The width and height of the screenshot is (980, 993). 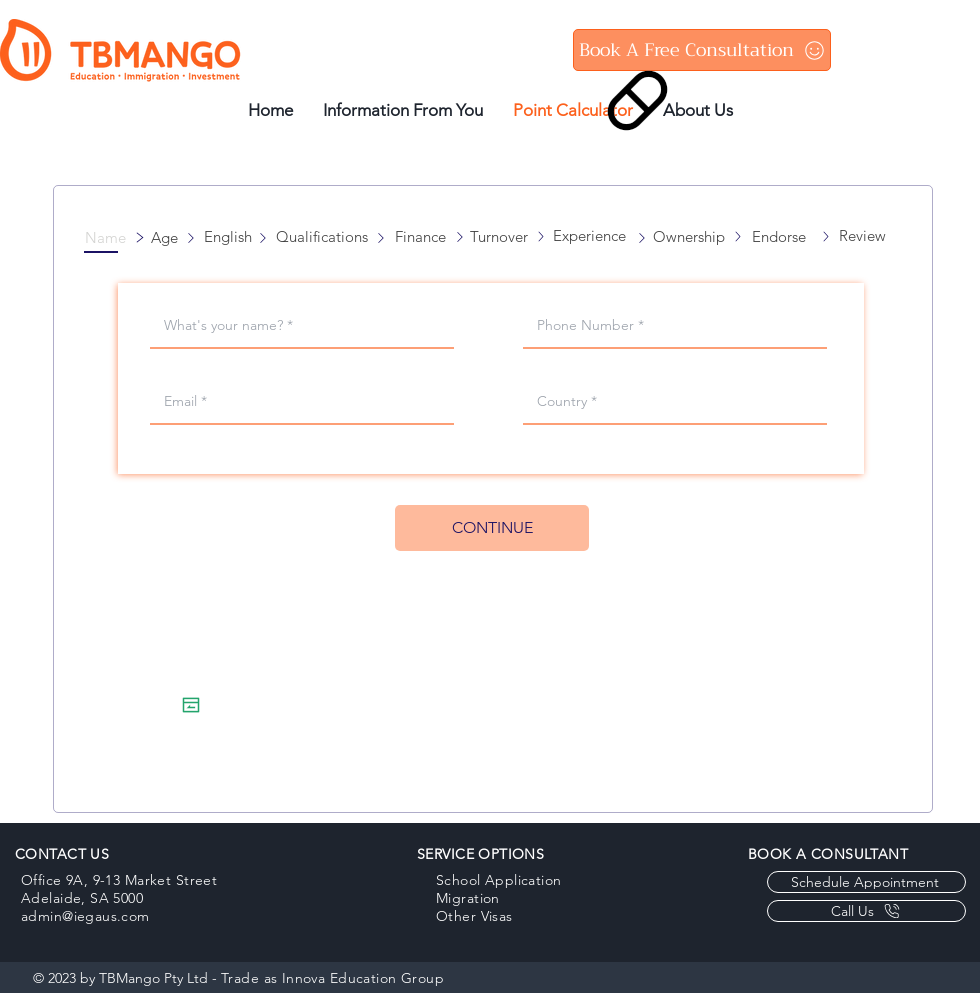 I want to click on view medication information, so click(x=637, y=100).